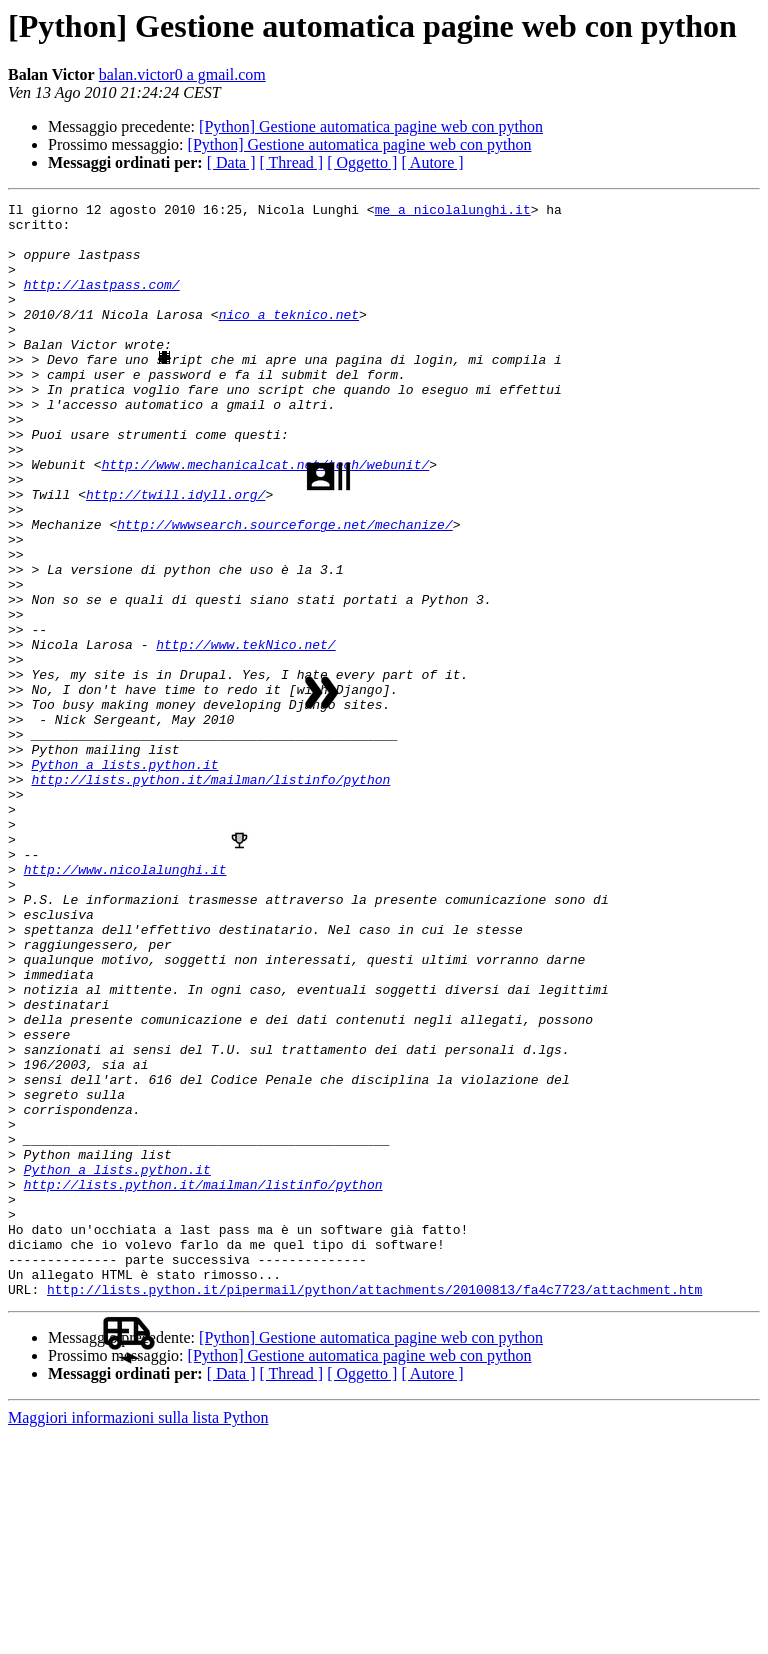 Image resolution: width=768 pixels, height=1654 pixels. What do you see at coordinates (129, 1338) in the screenshot?
I see `select electric rickshaw as transportation option` at bounding box center [129, 1338].